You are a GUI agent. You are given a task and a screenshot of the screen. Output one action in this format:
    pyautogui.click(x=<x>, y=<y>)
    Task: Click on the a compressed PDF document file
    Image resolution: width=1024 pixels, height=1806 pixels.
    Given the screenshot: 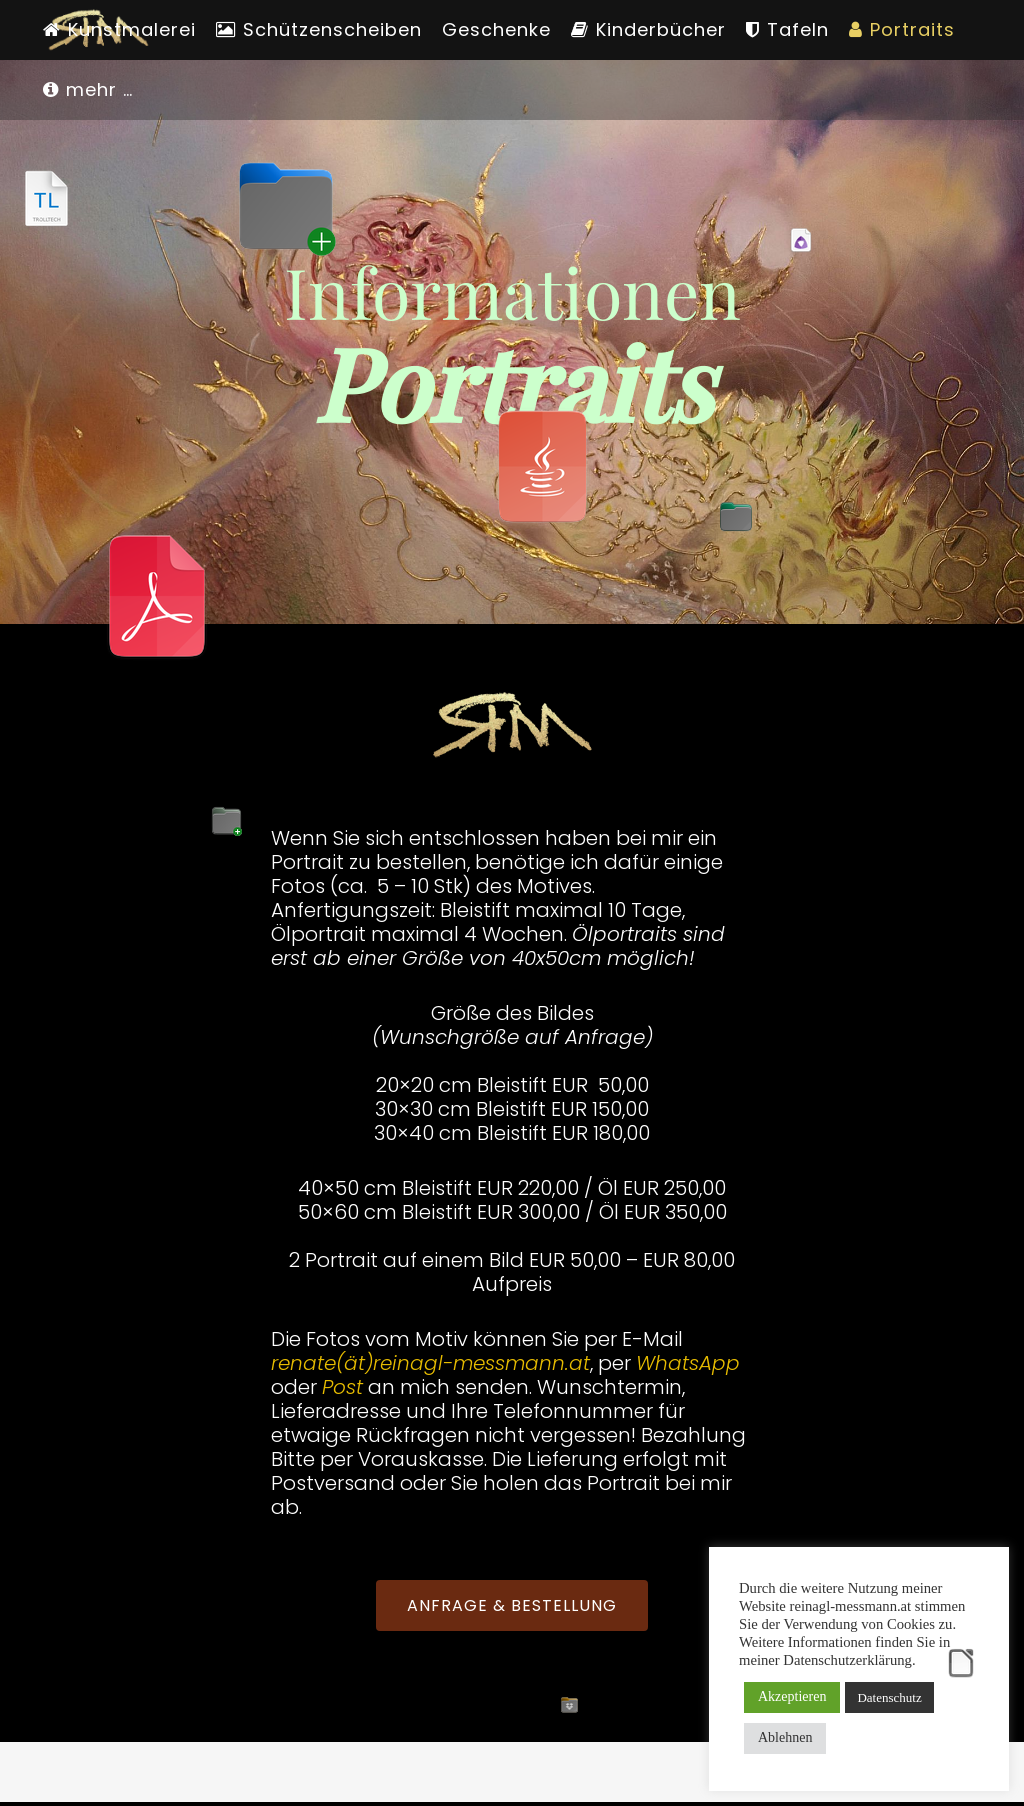 What is the action you would take?
    pyautogui.click(x=157, y=596)
    